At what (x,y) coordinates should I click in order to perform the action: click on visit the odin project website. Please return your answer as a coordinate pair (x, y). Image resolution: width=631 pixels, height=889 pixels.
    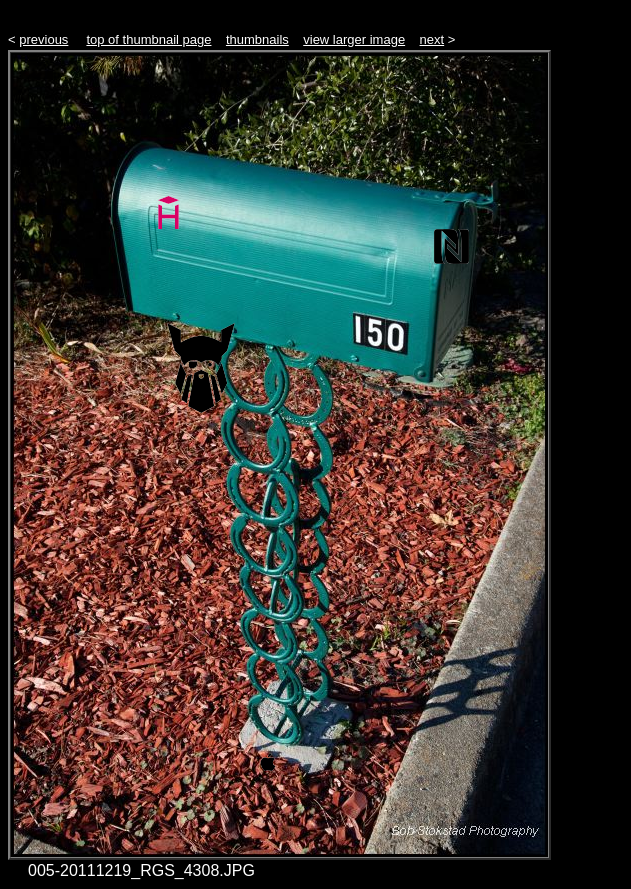
    Looking at the image, I should click on (201, 368).